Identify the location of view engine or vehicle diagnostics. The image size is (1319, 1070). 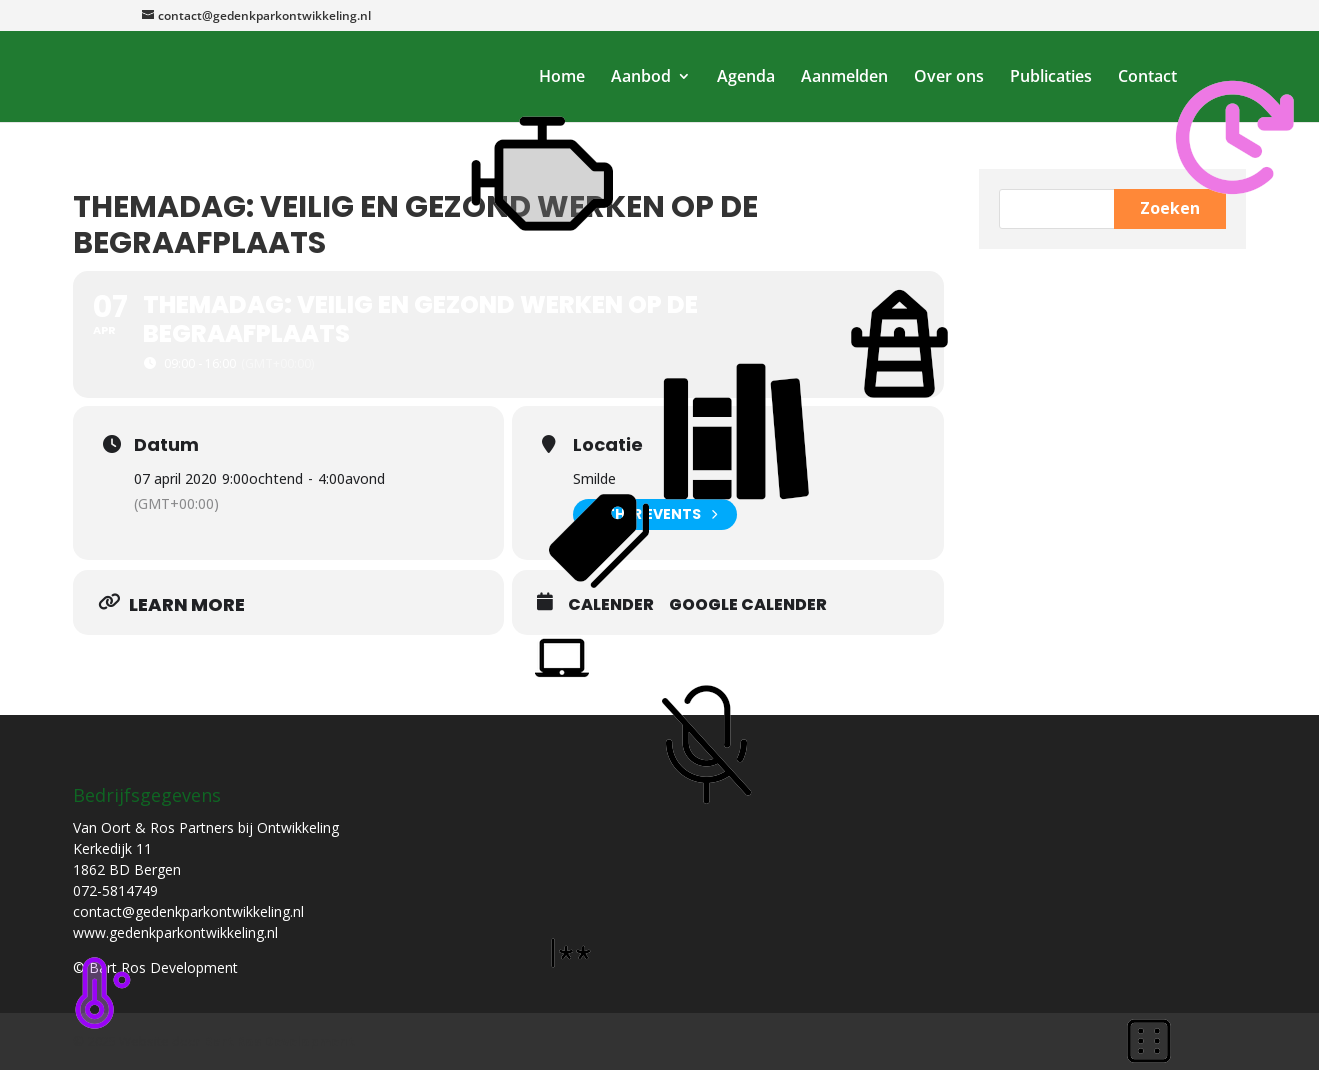
(540, 176).